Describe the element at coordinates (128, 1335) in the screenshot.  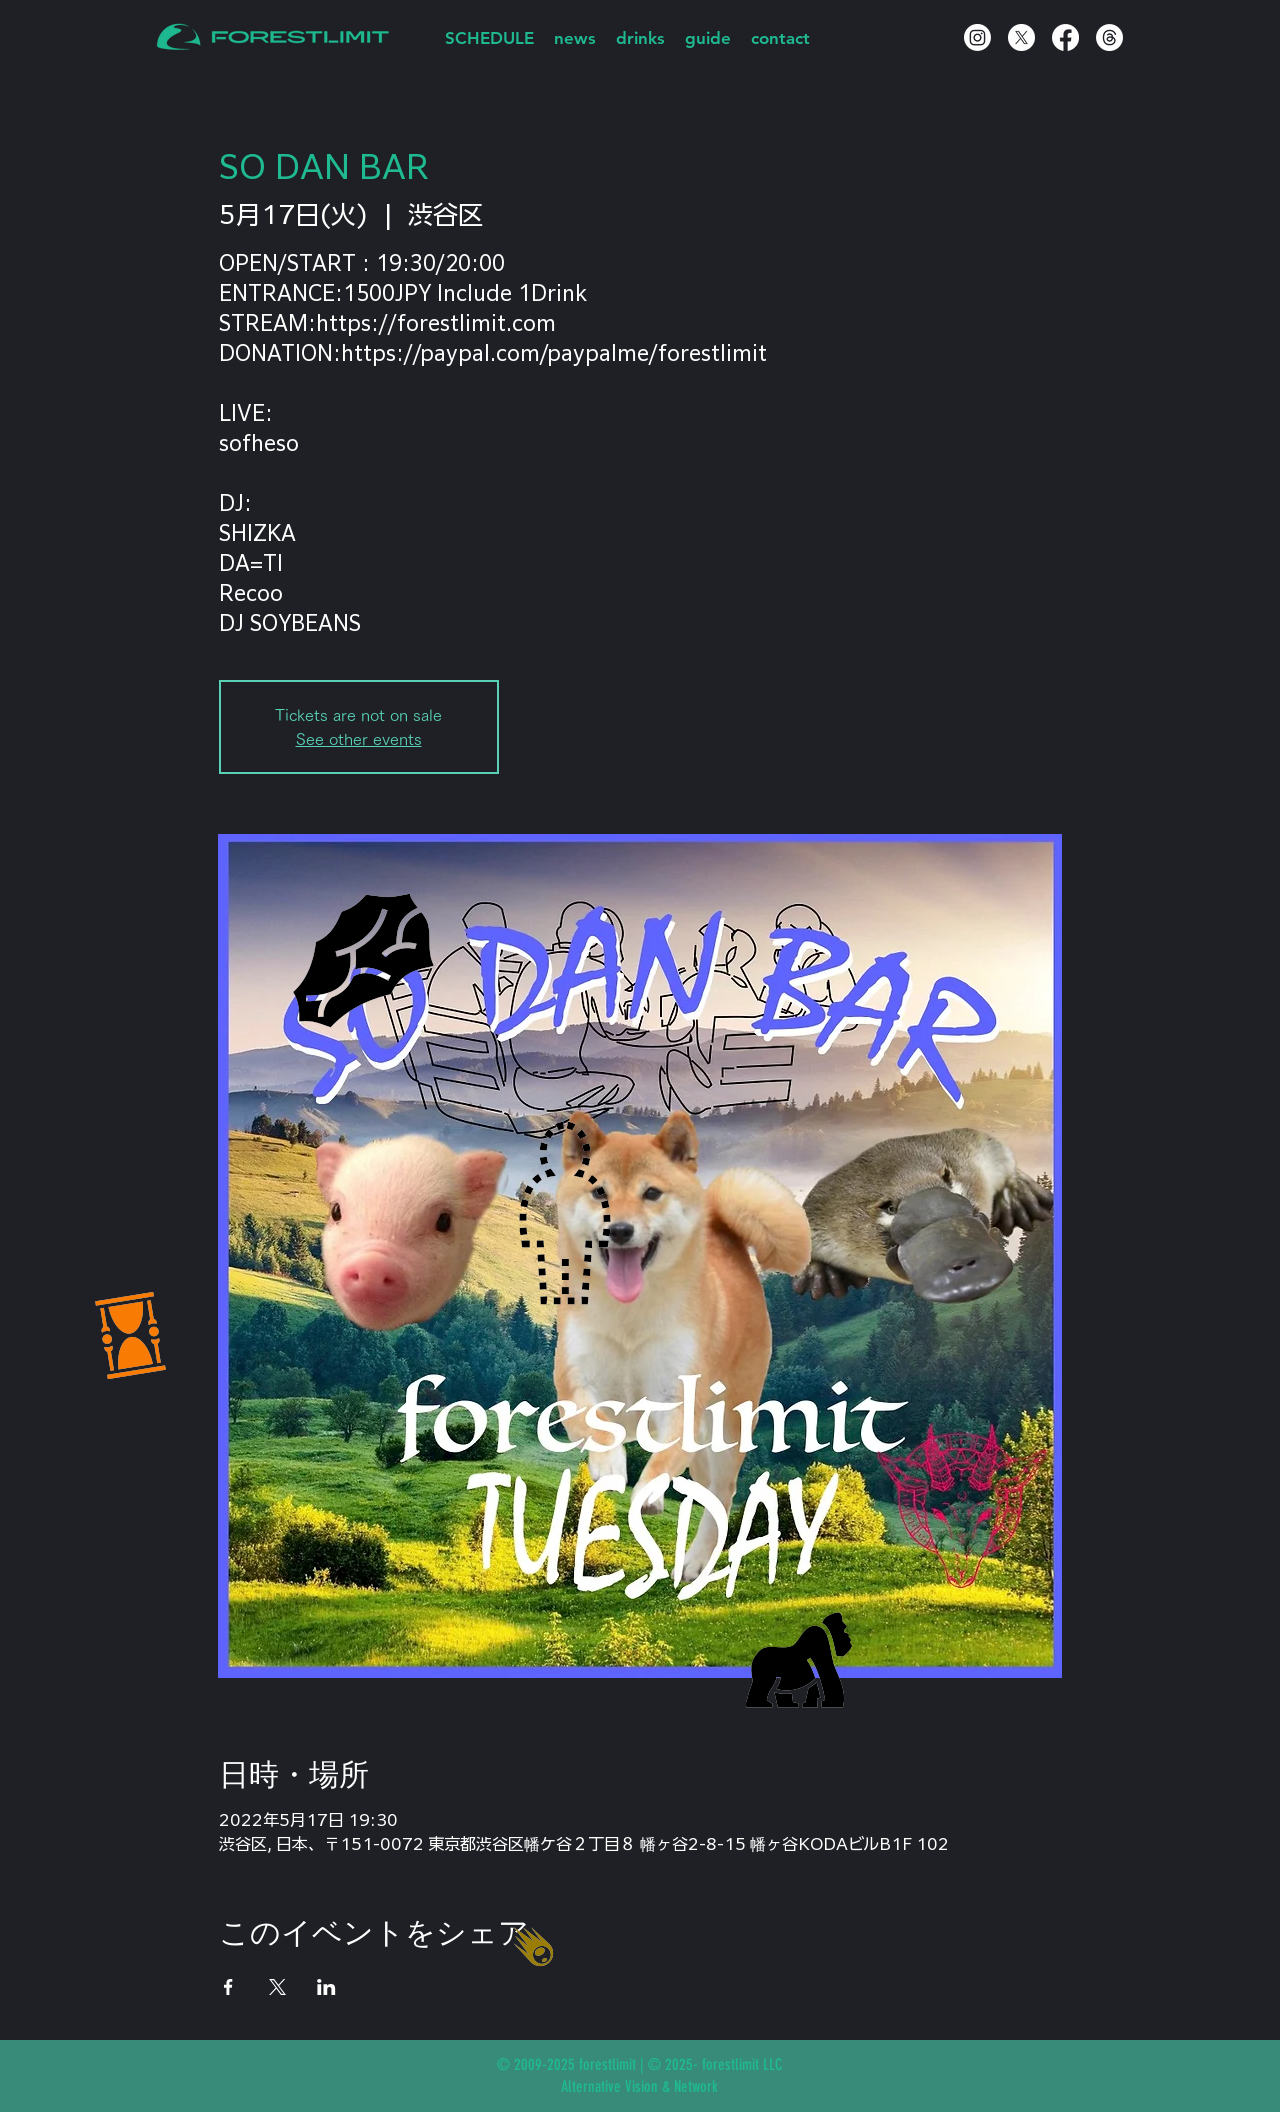
I see `timer has expired or run out` at that location.